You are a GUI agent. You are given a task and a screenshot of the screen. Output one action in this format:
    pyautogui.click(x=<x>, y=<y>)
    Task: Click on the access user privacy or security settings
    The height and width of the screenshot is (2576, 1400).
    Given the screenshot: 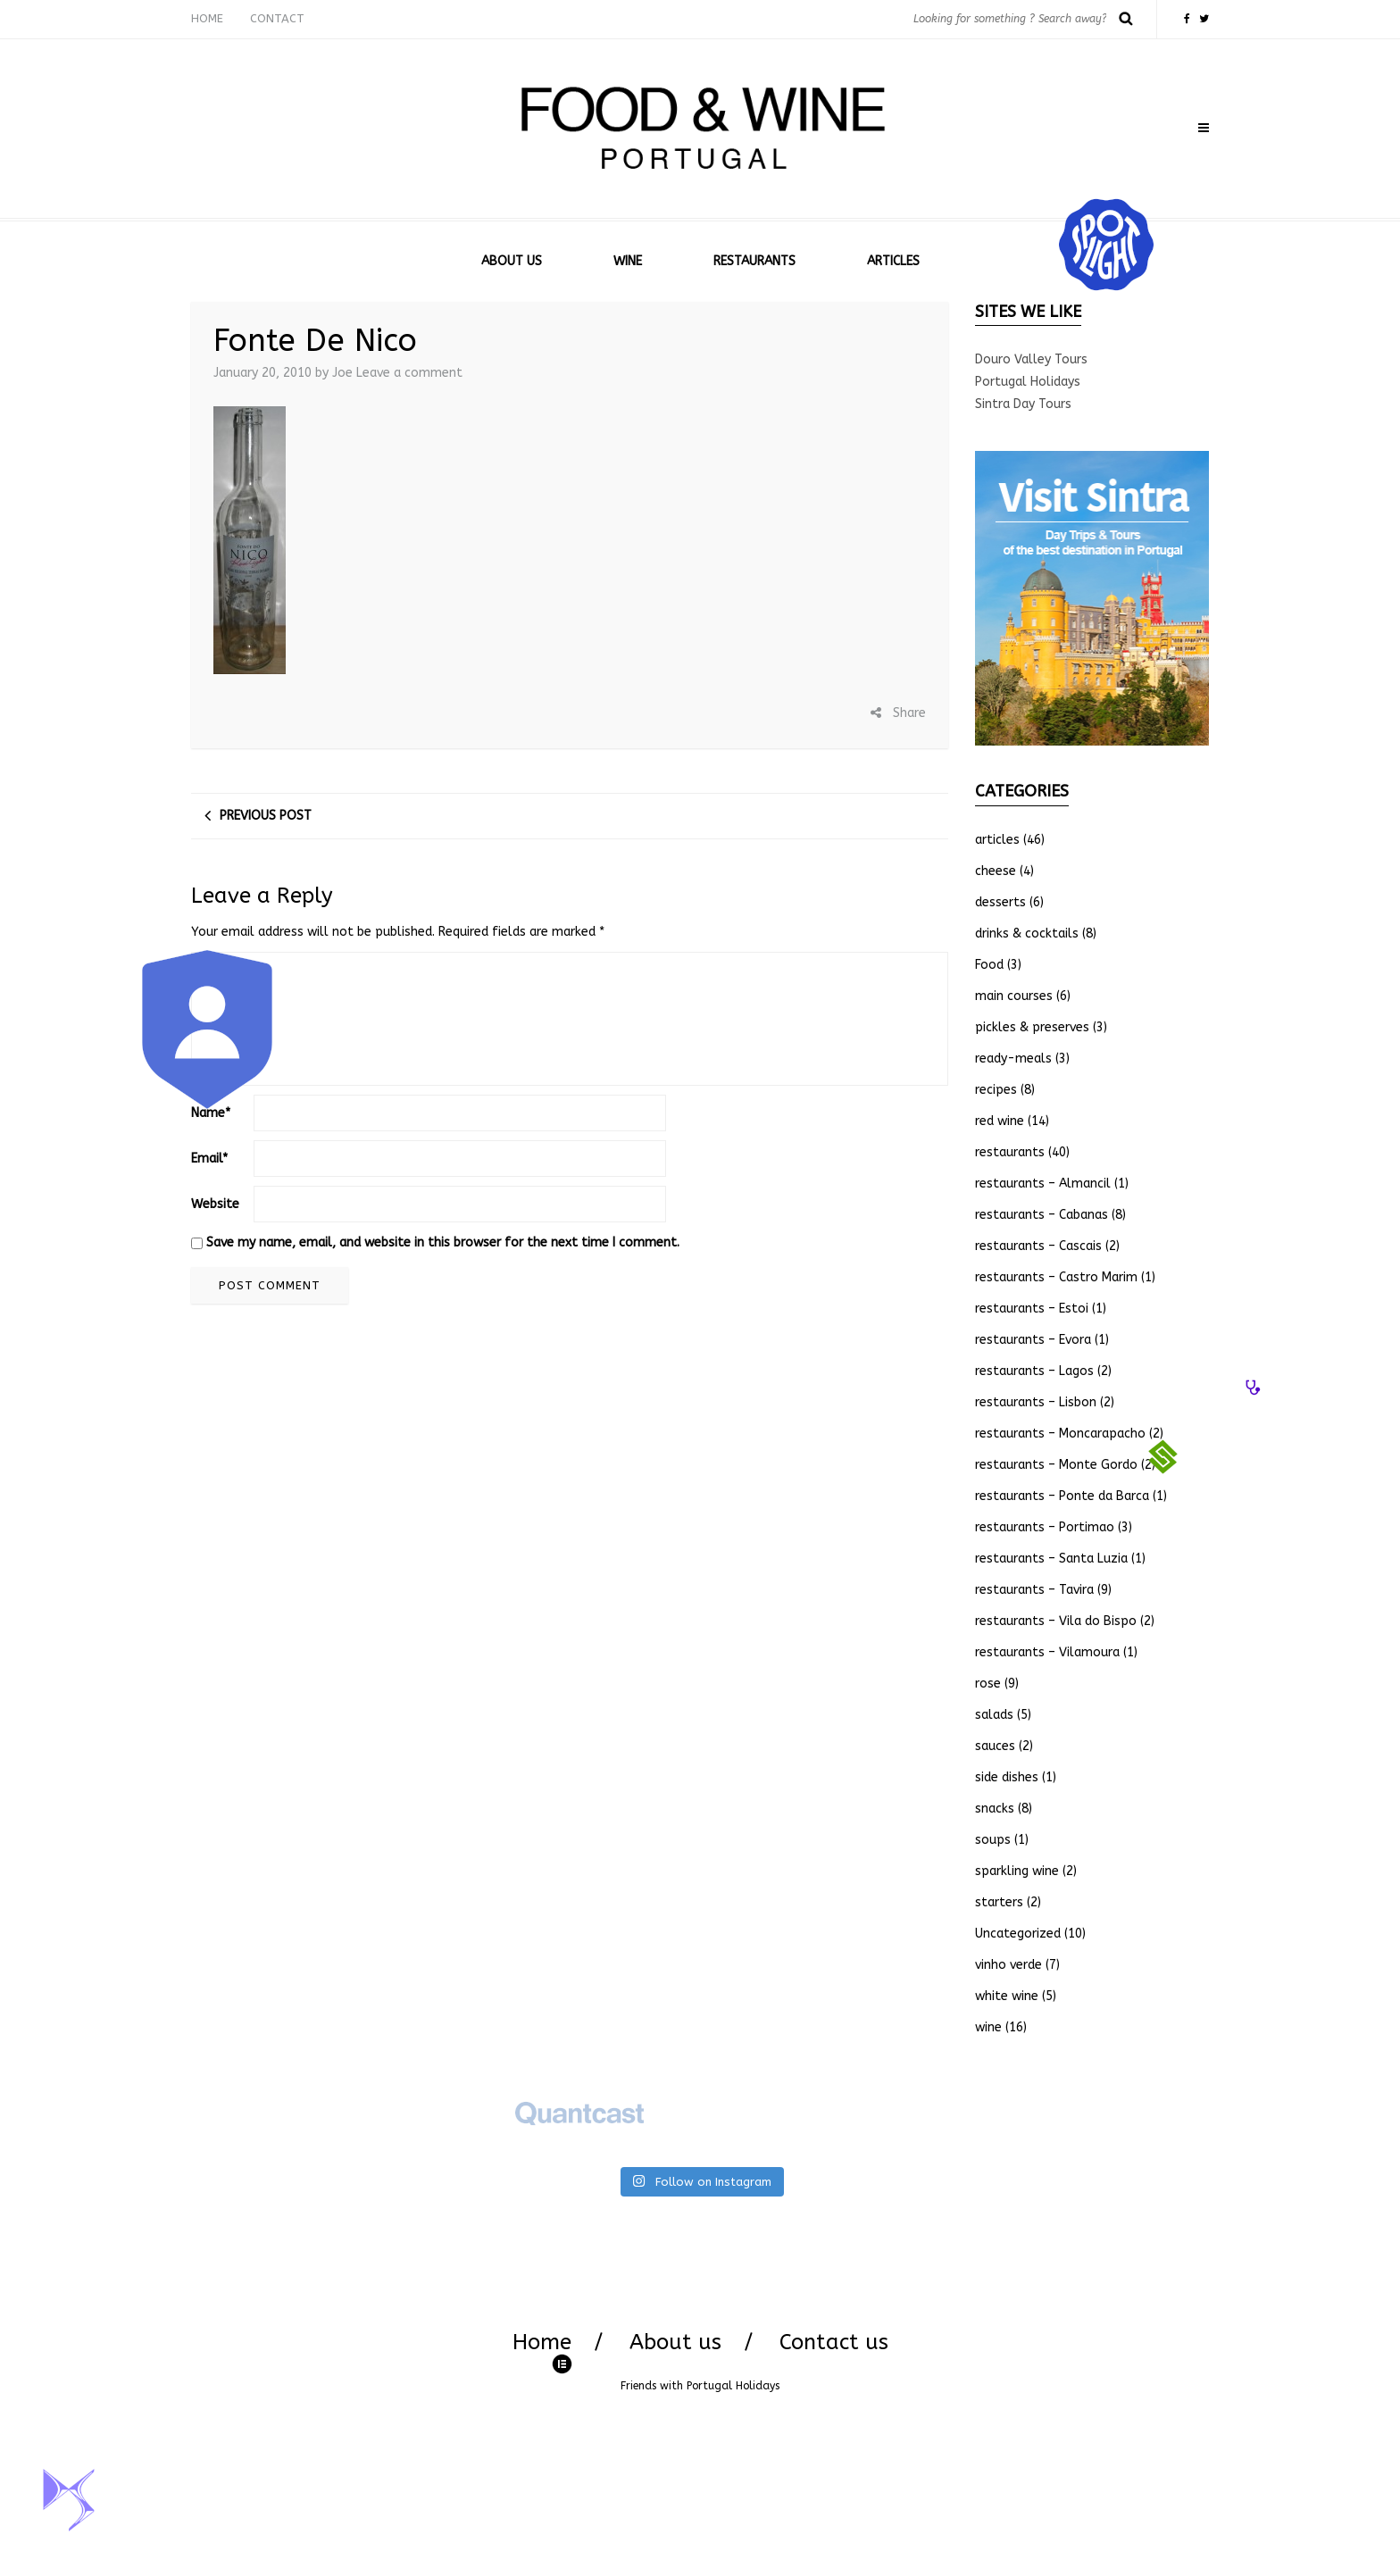 What is the action you would take?
    pyautogui.click(x=207, y=1030)
    